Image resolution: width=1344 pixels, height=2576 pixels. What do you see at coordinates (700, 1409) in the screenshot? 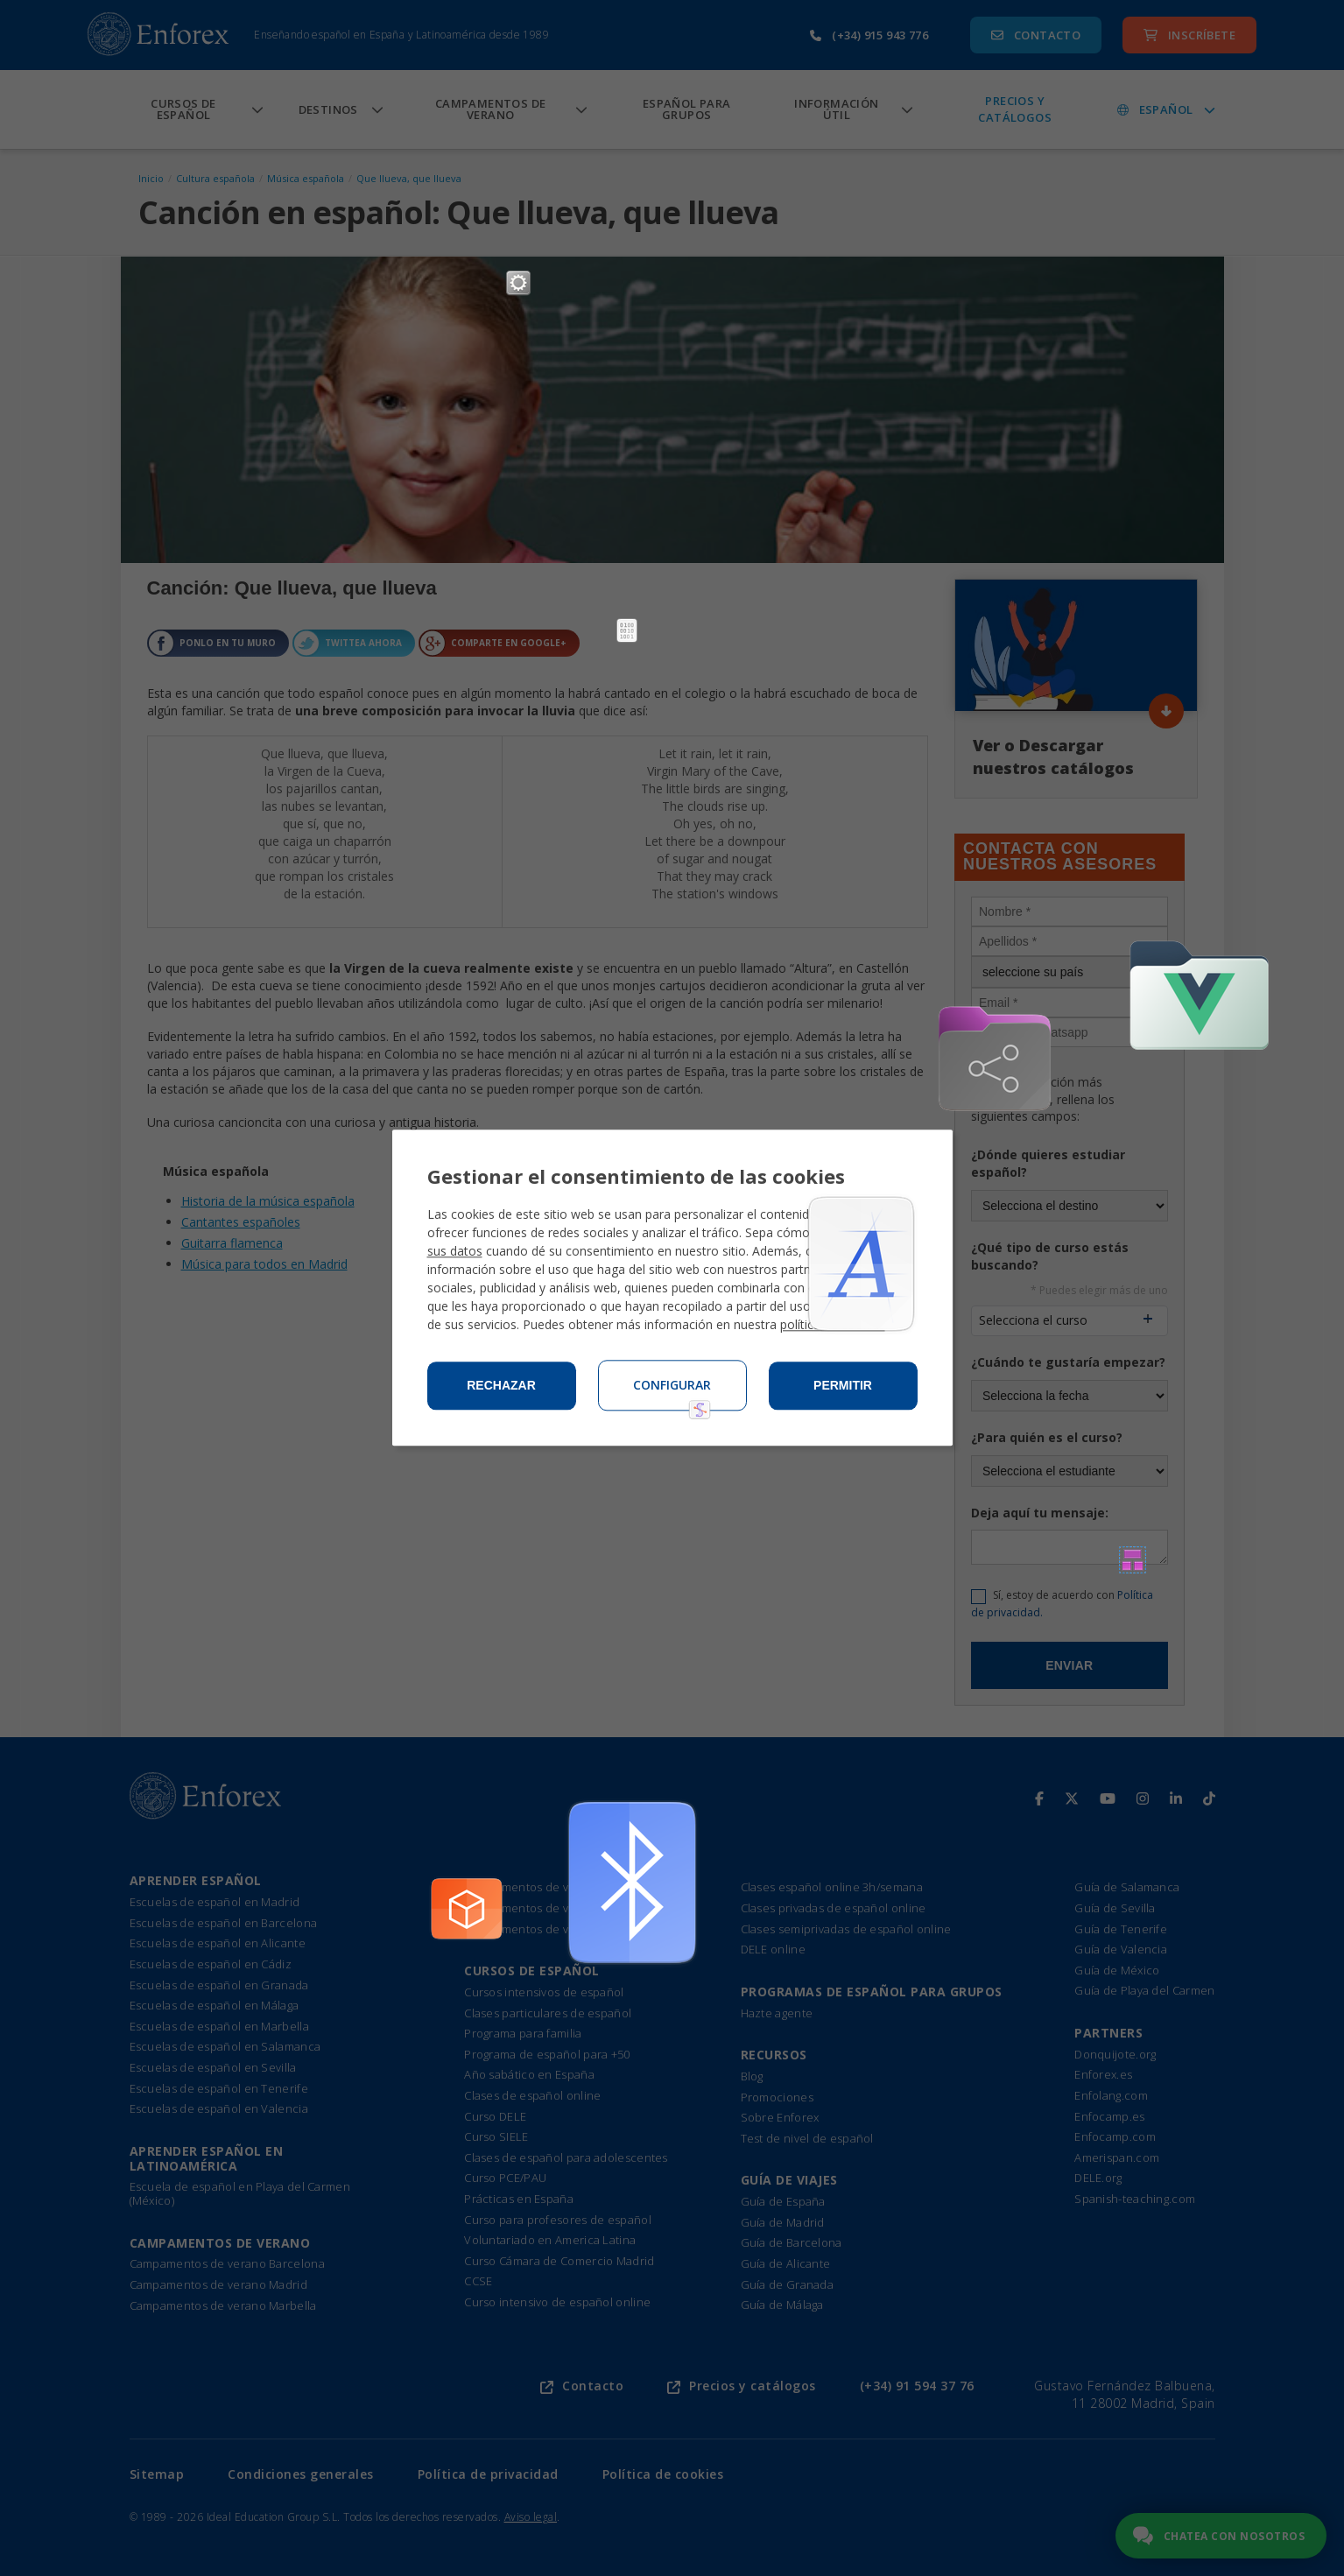
I see `compressed SVG image file` at bounding box center [700, 1409].